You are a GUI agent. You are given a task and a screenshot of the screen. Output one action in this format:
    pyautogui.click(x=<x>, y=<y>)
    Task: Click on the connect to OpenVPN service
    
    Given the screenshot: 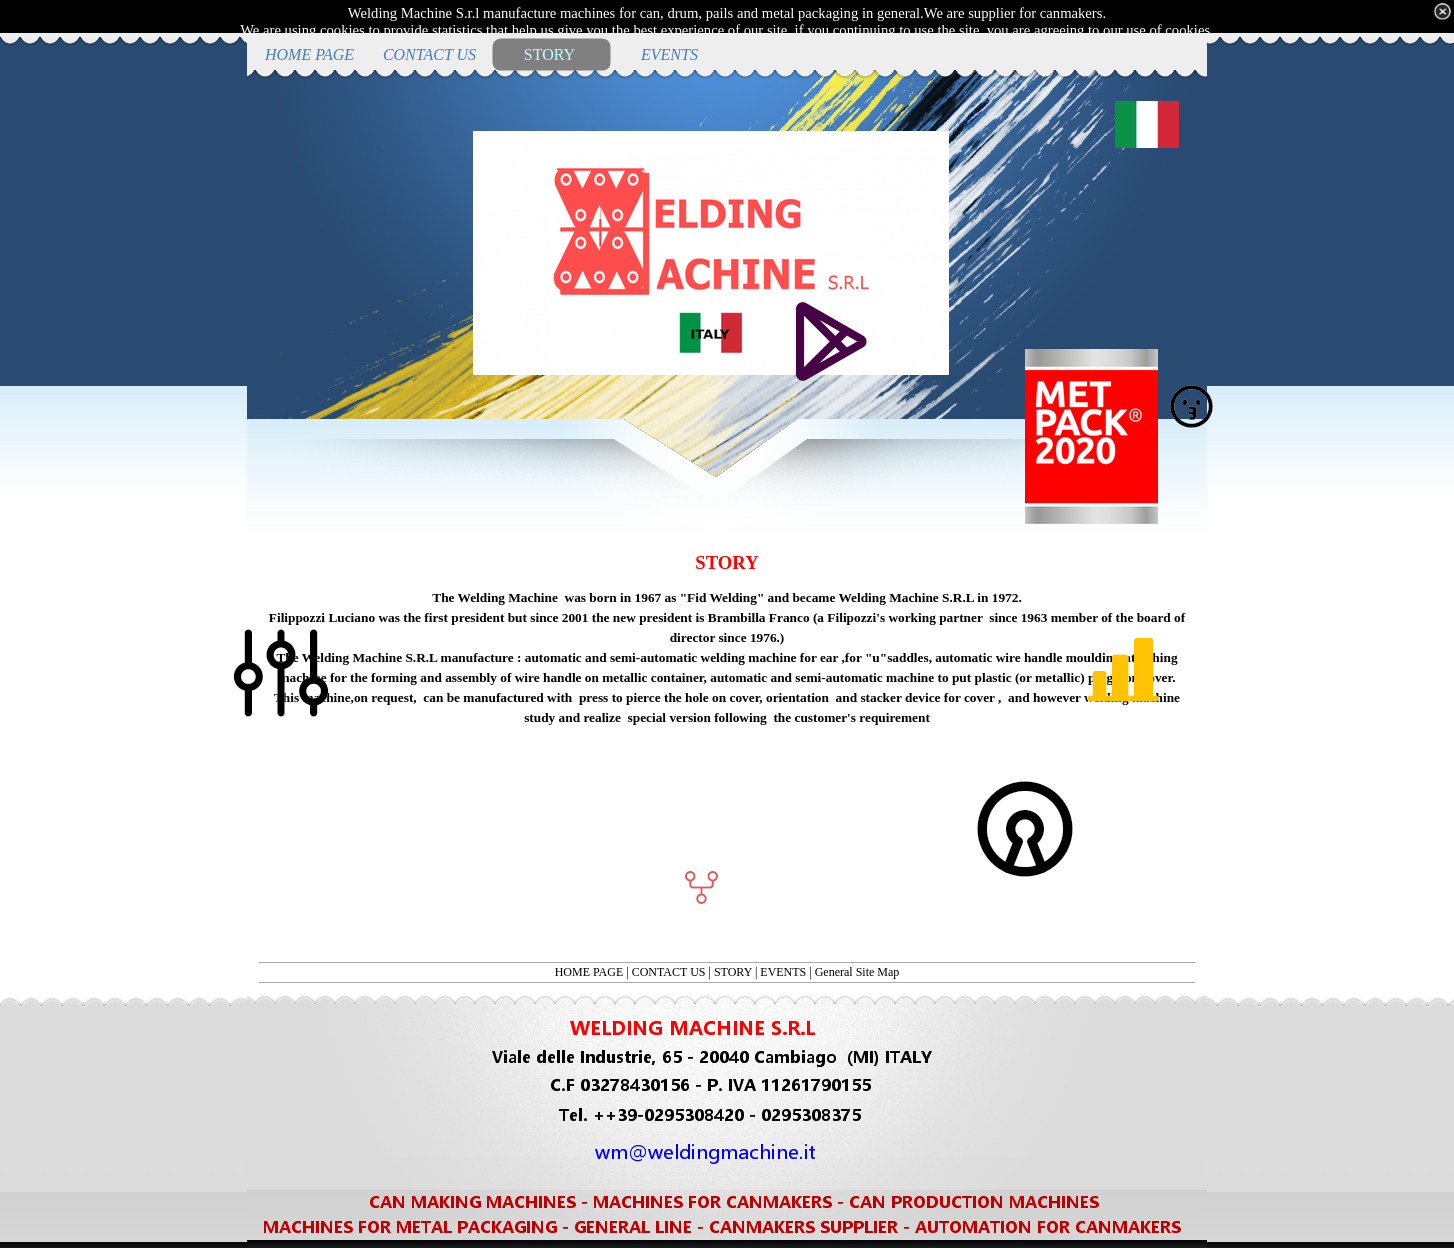 What is the action you would take?
    pyautogui.click(x=1025, y=829)
    